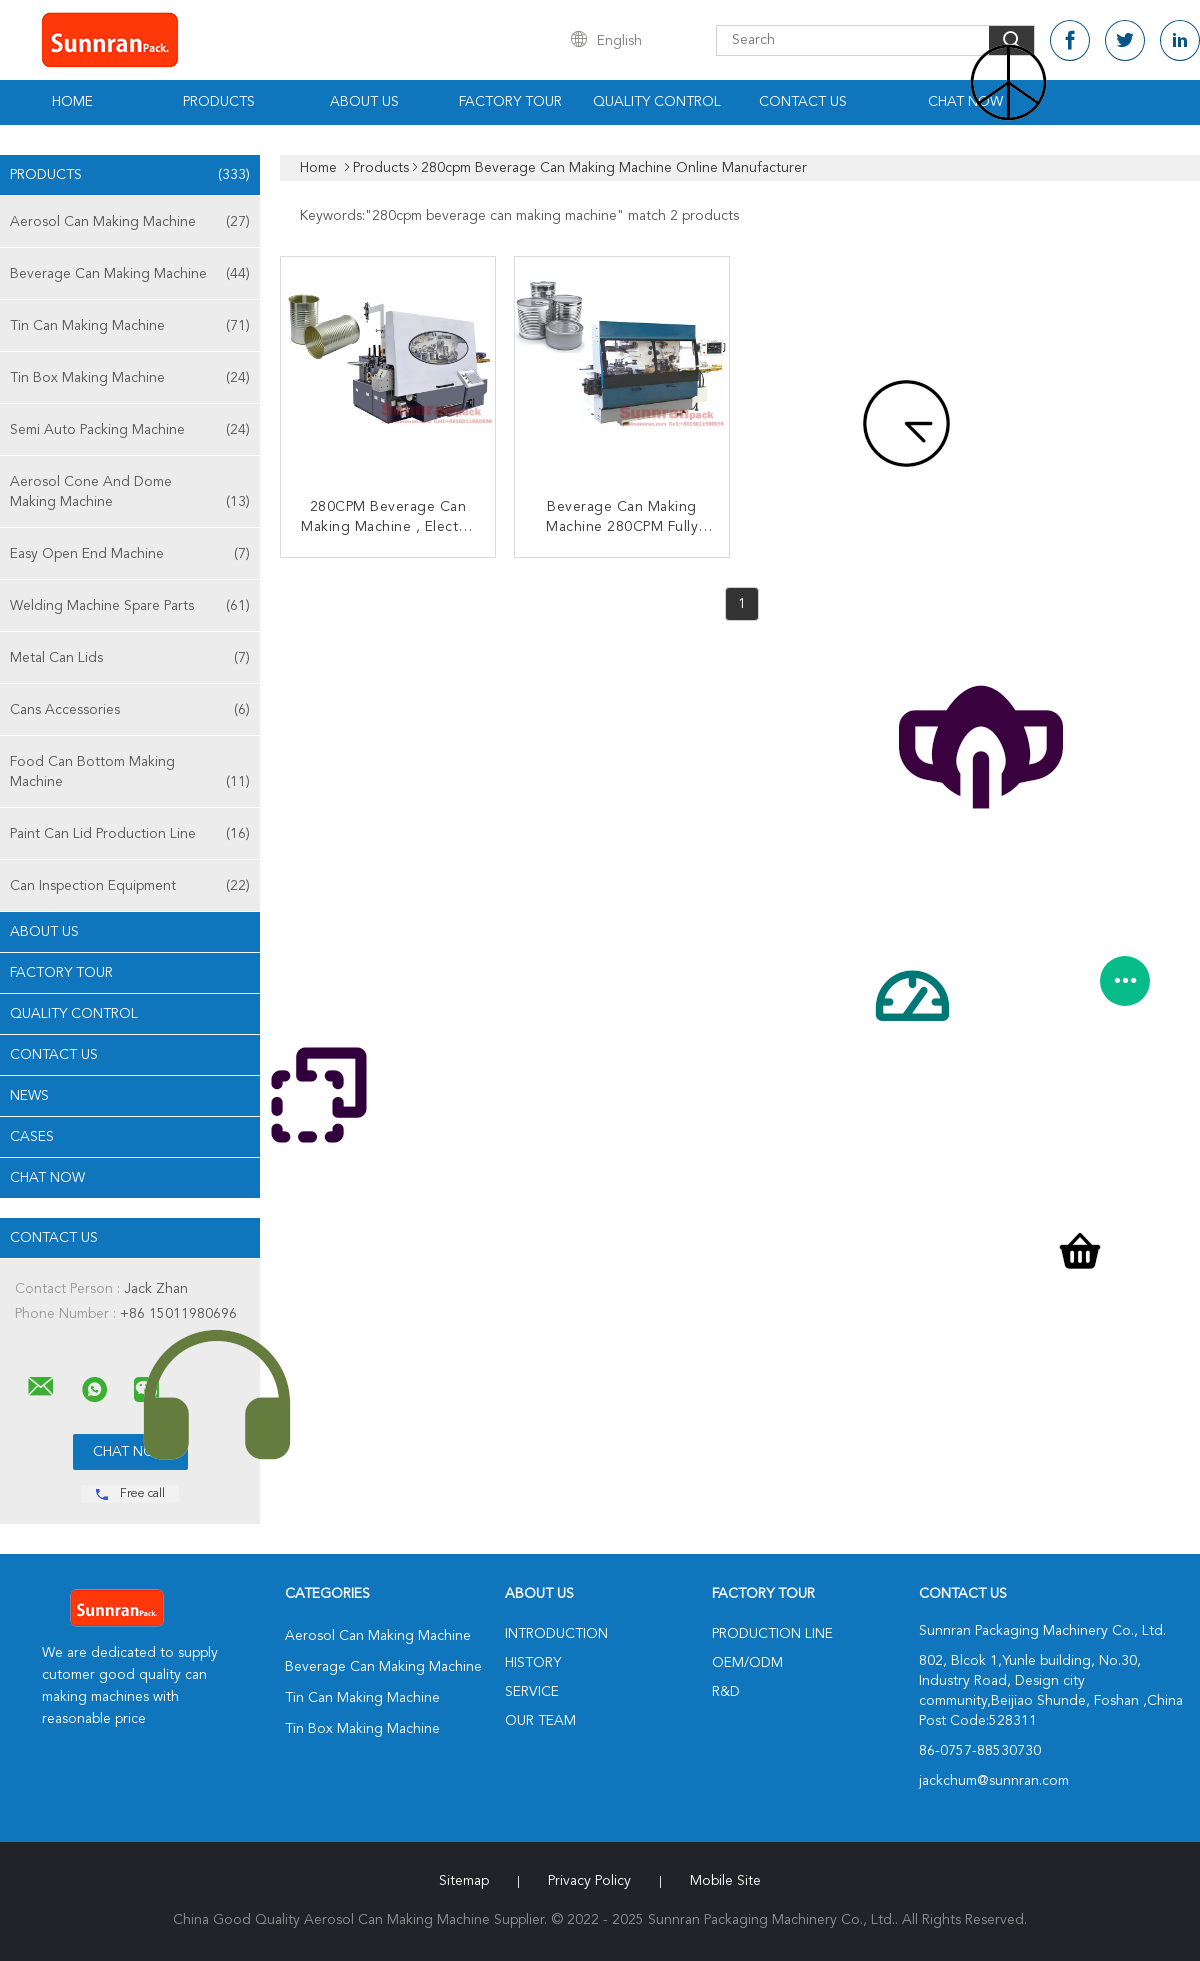 Image resolution: width=1200 pixels, height=1961 pixels. I want to click on bring selection to front layer, so click(319, 1095).